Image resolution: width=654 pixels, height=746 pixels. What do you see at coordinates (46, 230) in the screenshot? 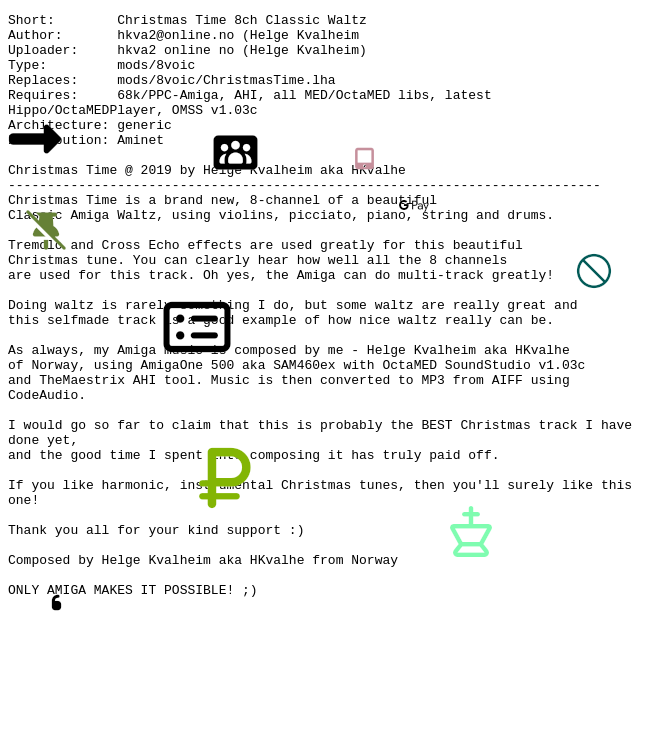
I see `unpin this item` at bounding box center [46, 230].